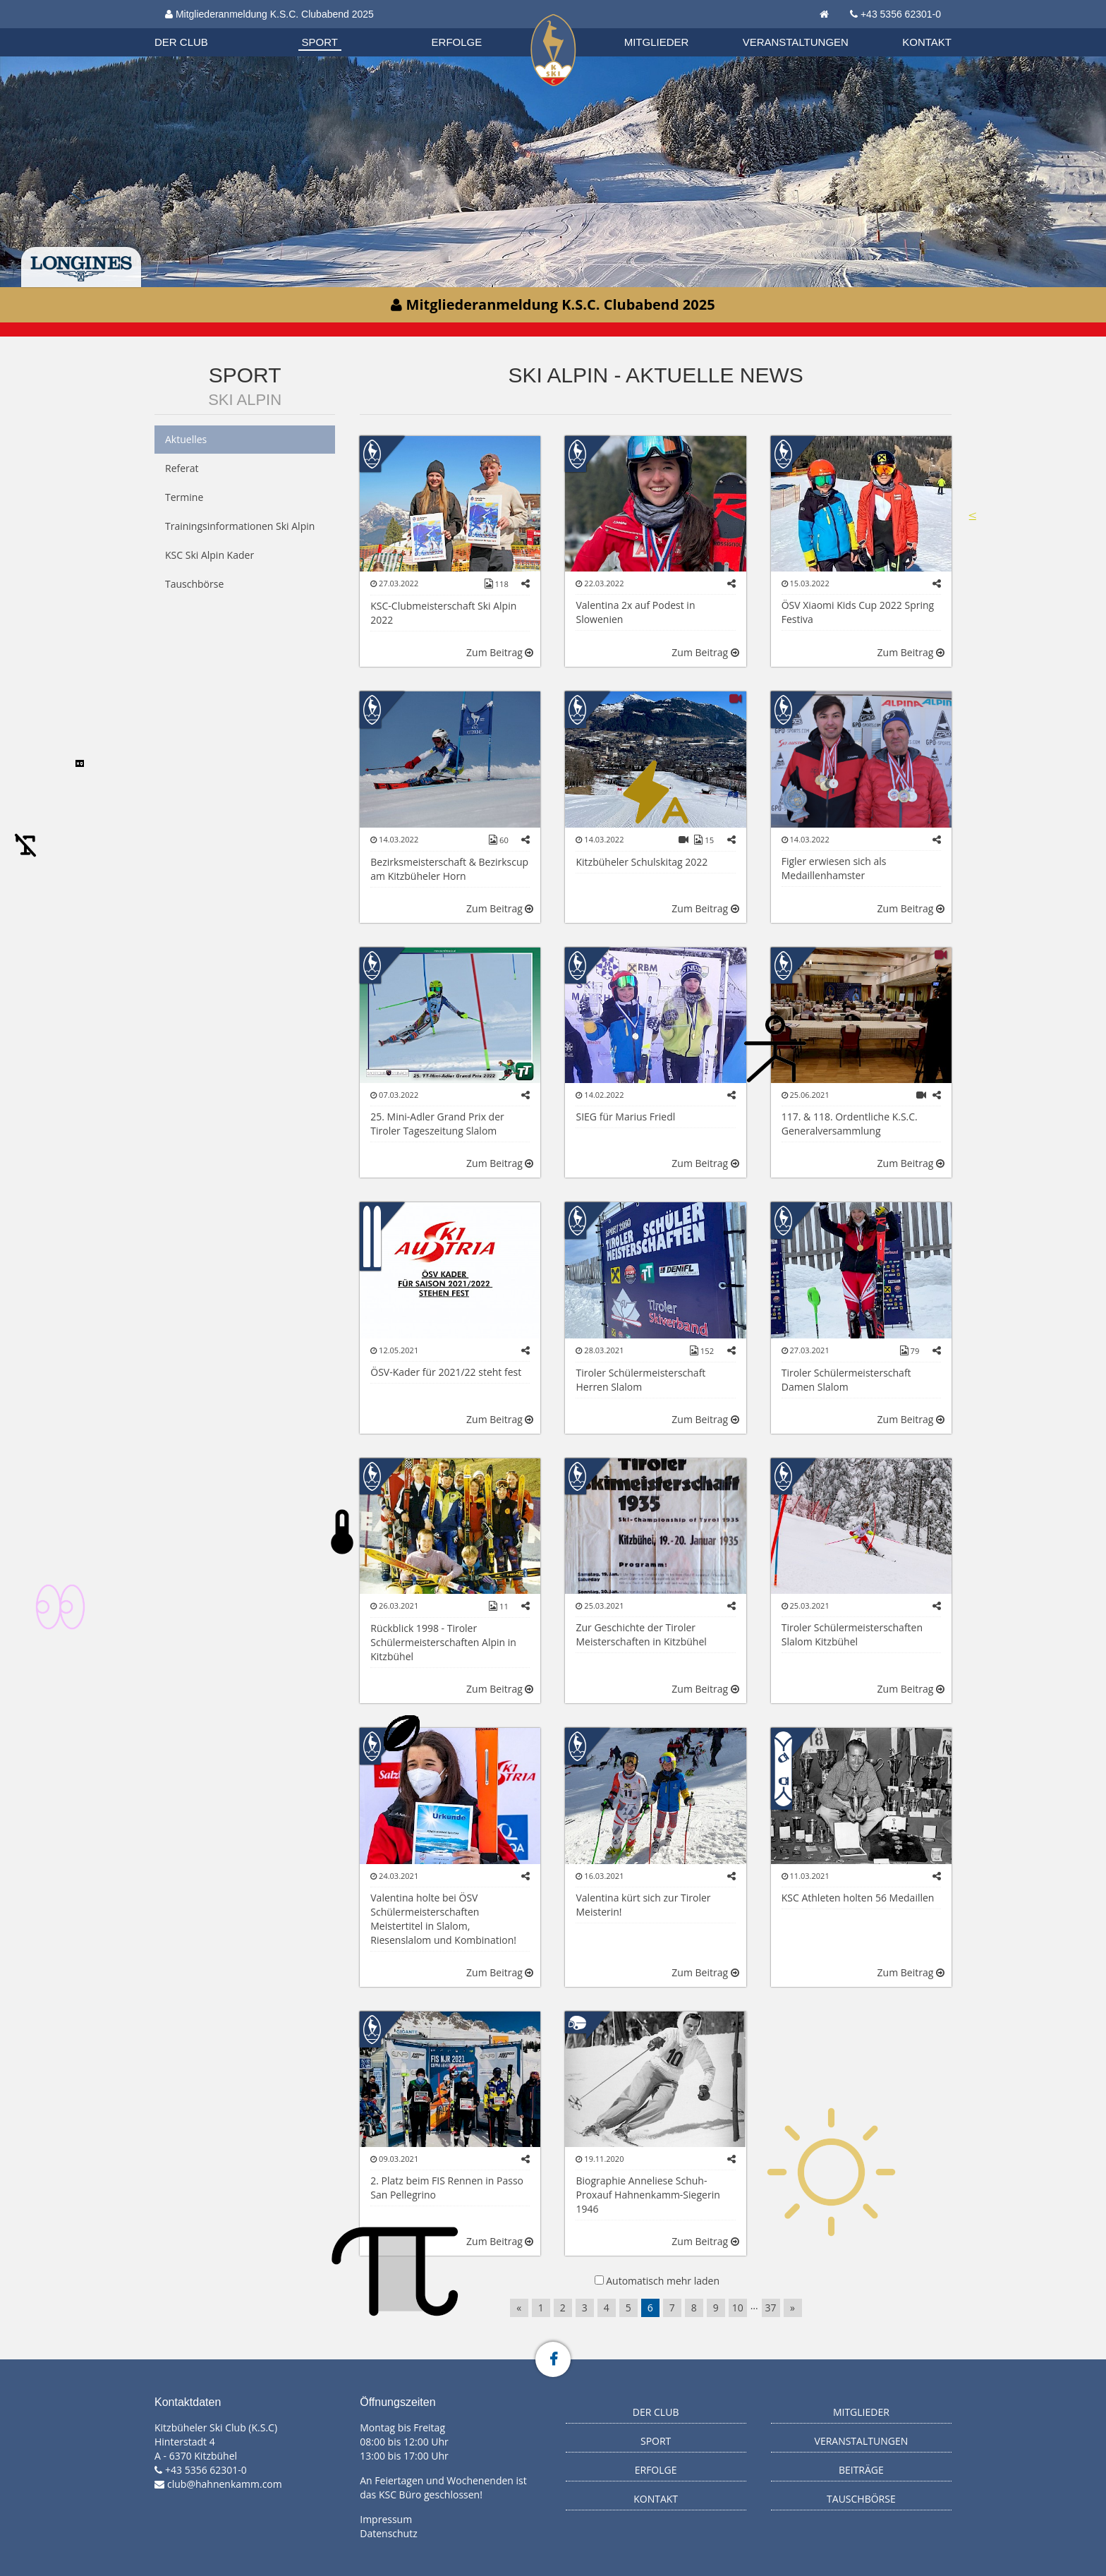 Image resolution: width=1106 pixels, height=2576 pixels. What do you see at coordinates (655, 794) in the screenshot?
I see `enable auto-flash mode for camera` at bounding box center [655, 794].